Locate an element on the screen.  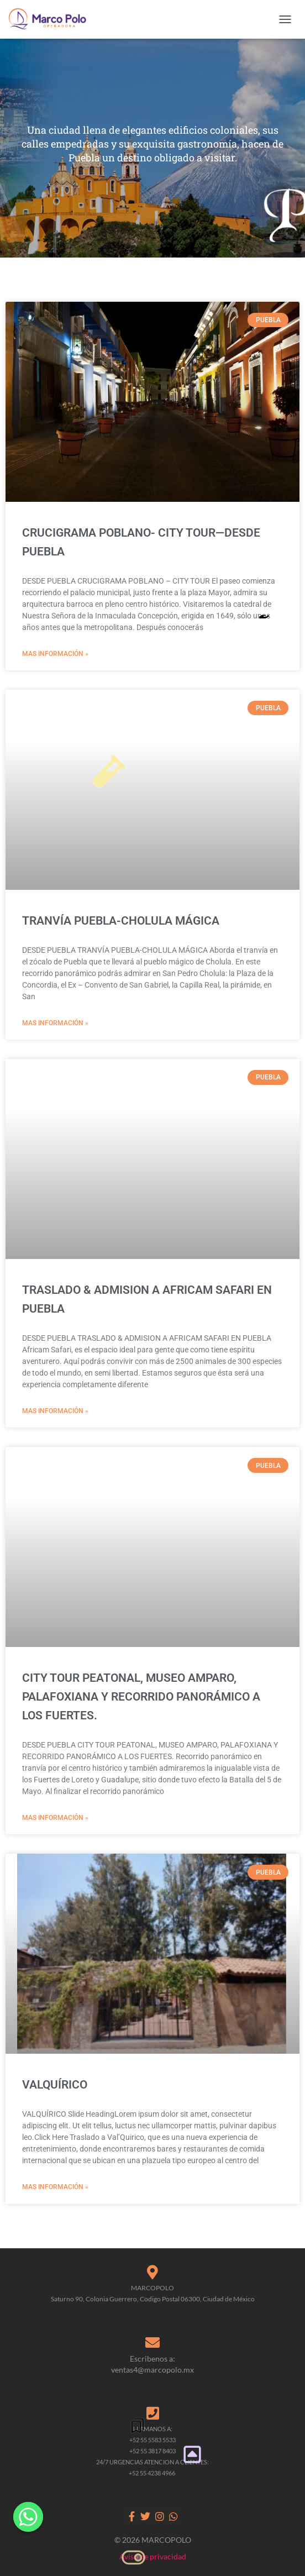
toggle switch in the "on" or enabled position is located at coordinates (133, 2557).